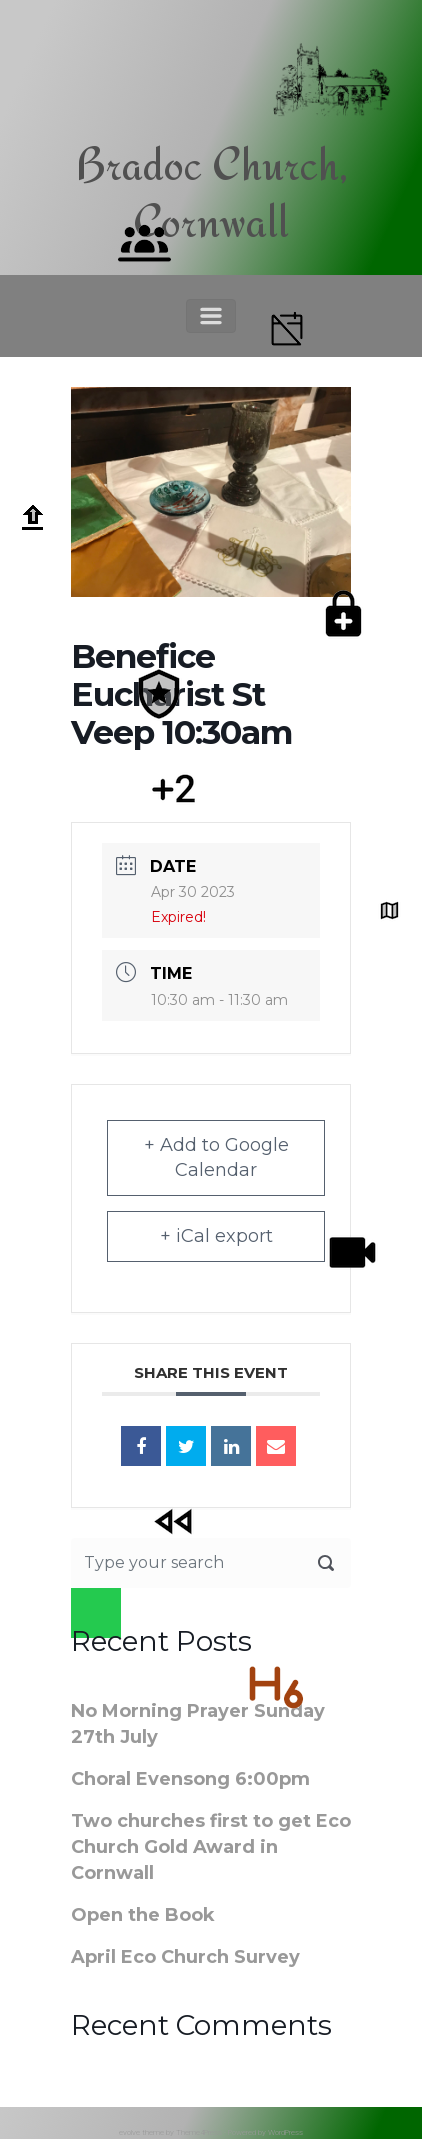  What do you see at coordinates (287, 330) in the screenshot?
I see `calendar feature disabled or unavailable` at bounding box center [287, 330].